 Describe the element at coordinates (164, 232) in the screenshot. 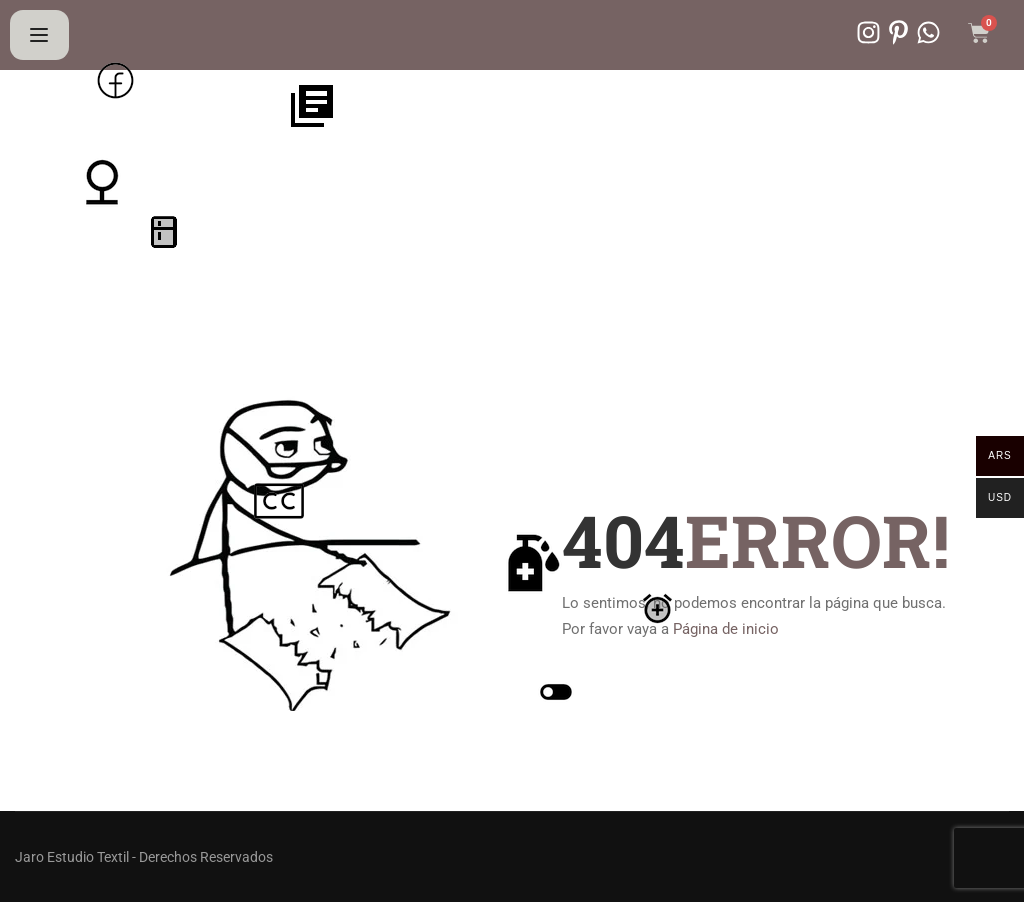

I see `access kitchen appliances or settings` at that location.